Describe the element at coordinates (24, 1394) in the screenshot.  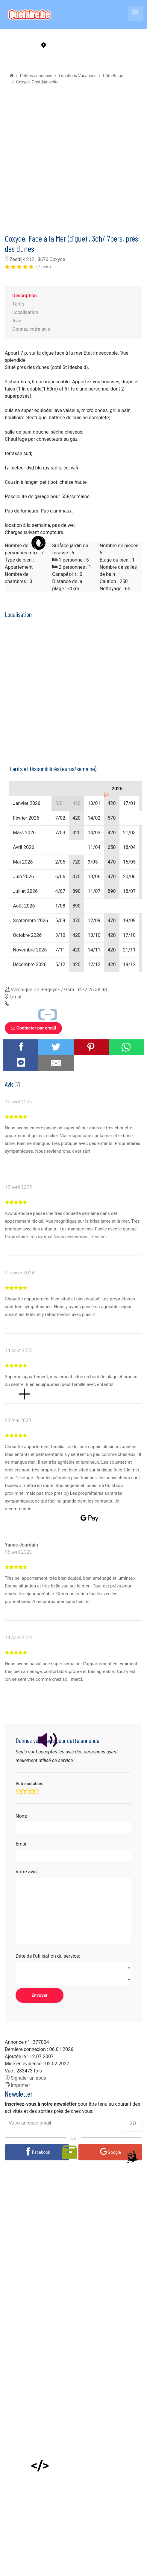
I see `add a new item` at that location.